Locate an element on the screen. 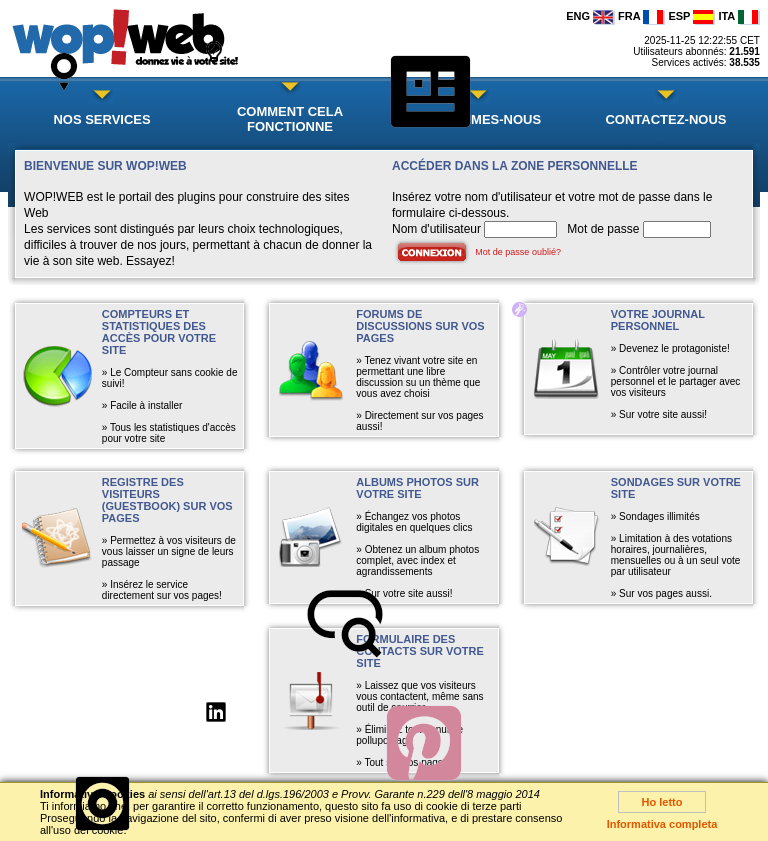 The image size is (768, 841). grav CMS platform logo is located at coordinates (519, 309).